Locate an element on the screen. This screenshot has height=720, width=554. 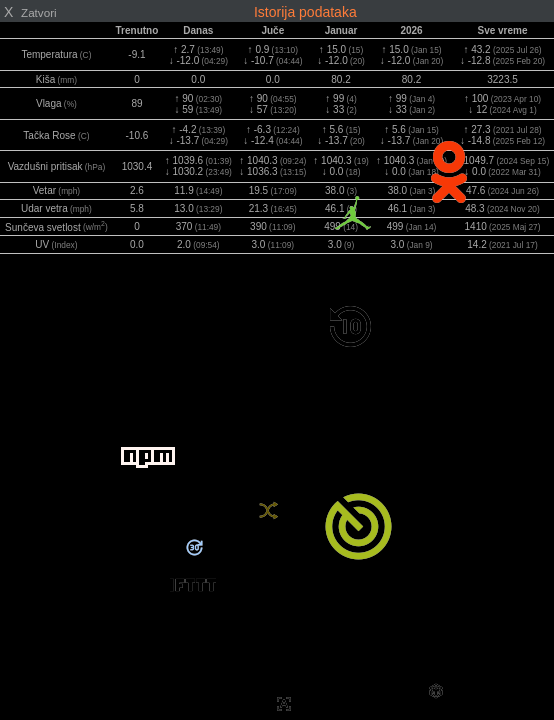
open IFTTT automation app is located at coordinates (193, 585).